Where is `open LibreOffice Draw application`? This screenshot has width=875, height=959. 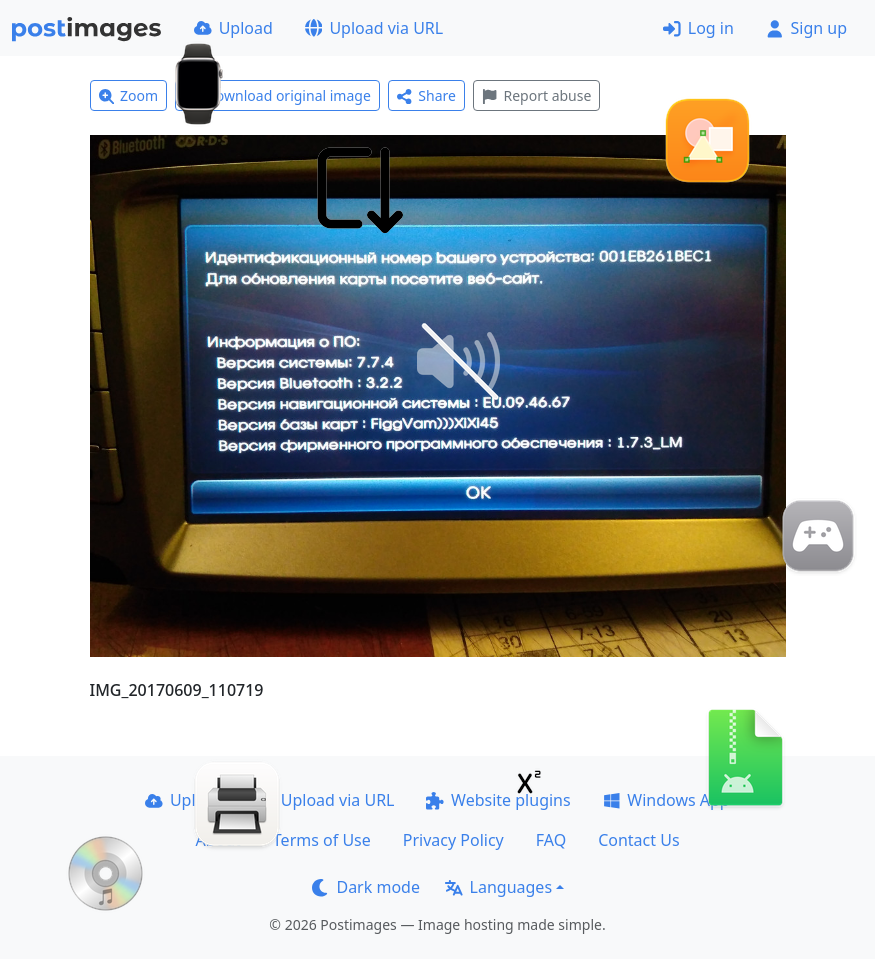
open LibreOffice Draw application is located at coordinates (707, 140).